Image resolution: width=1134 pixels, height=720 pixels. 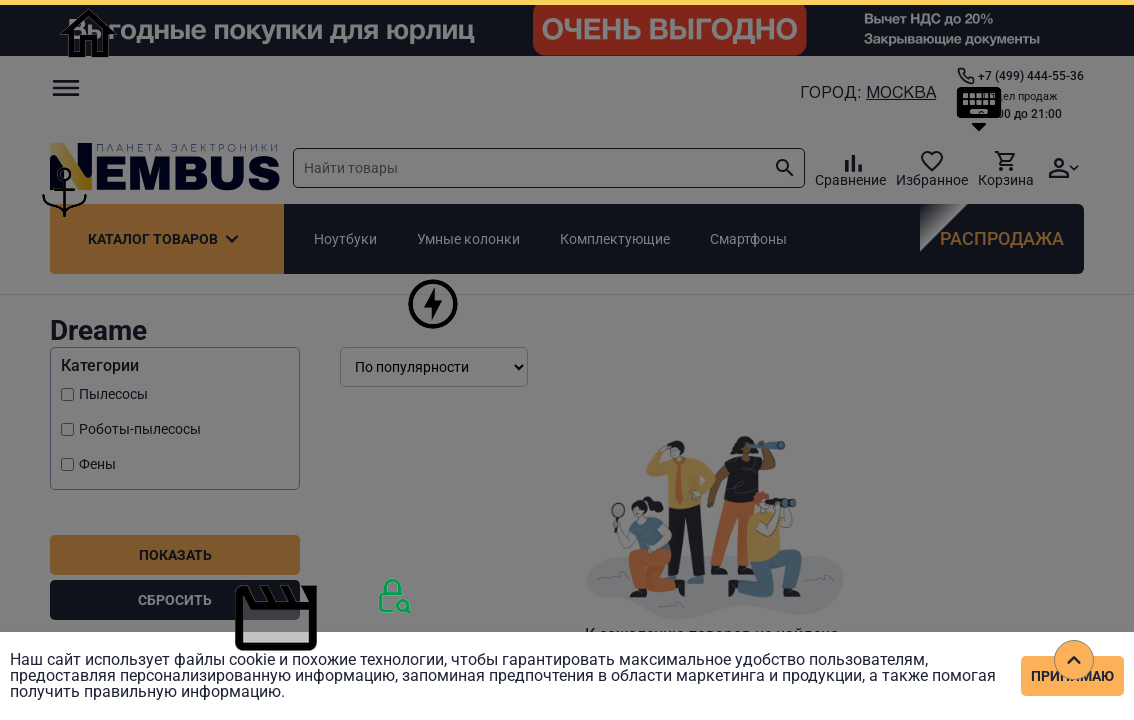 I want to click on anchor a link or section on a page, so click(x=64, y=191).